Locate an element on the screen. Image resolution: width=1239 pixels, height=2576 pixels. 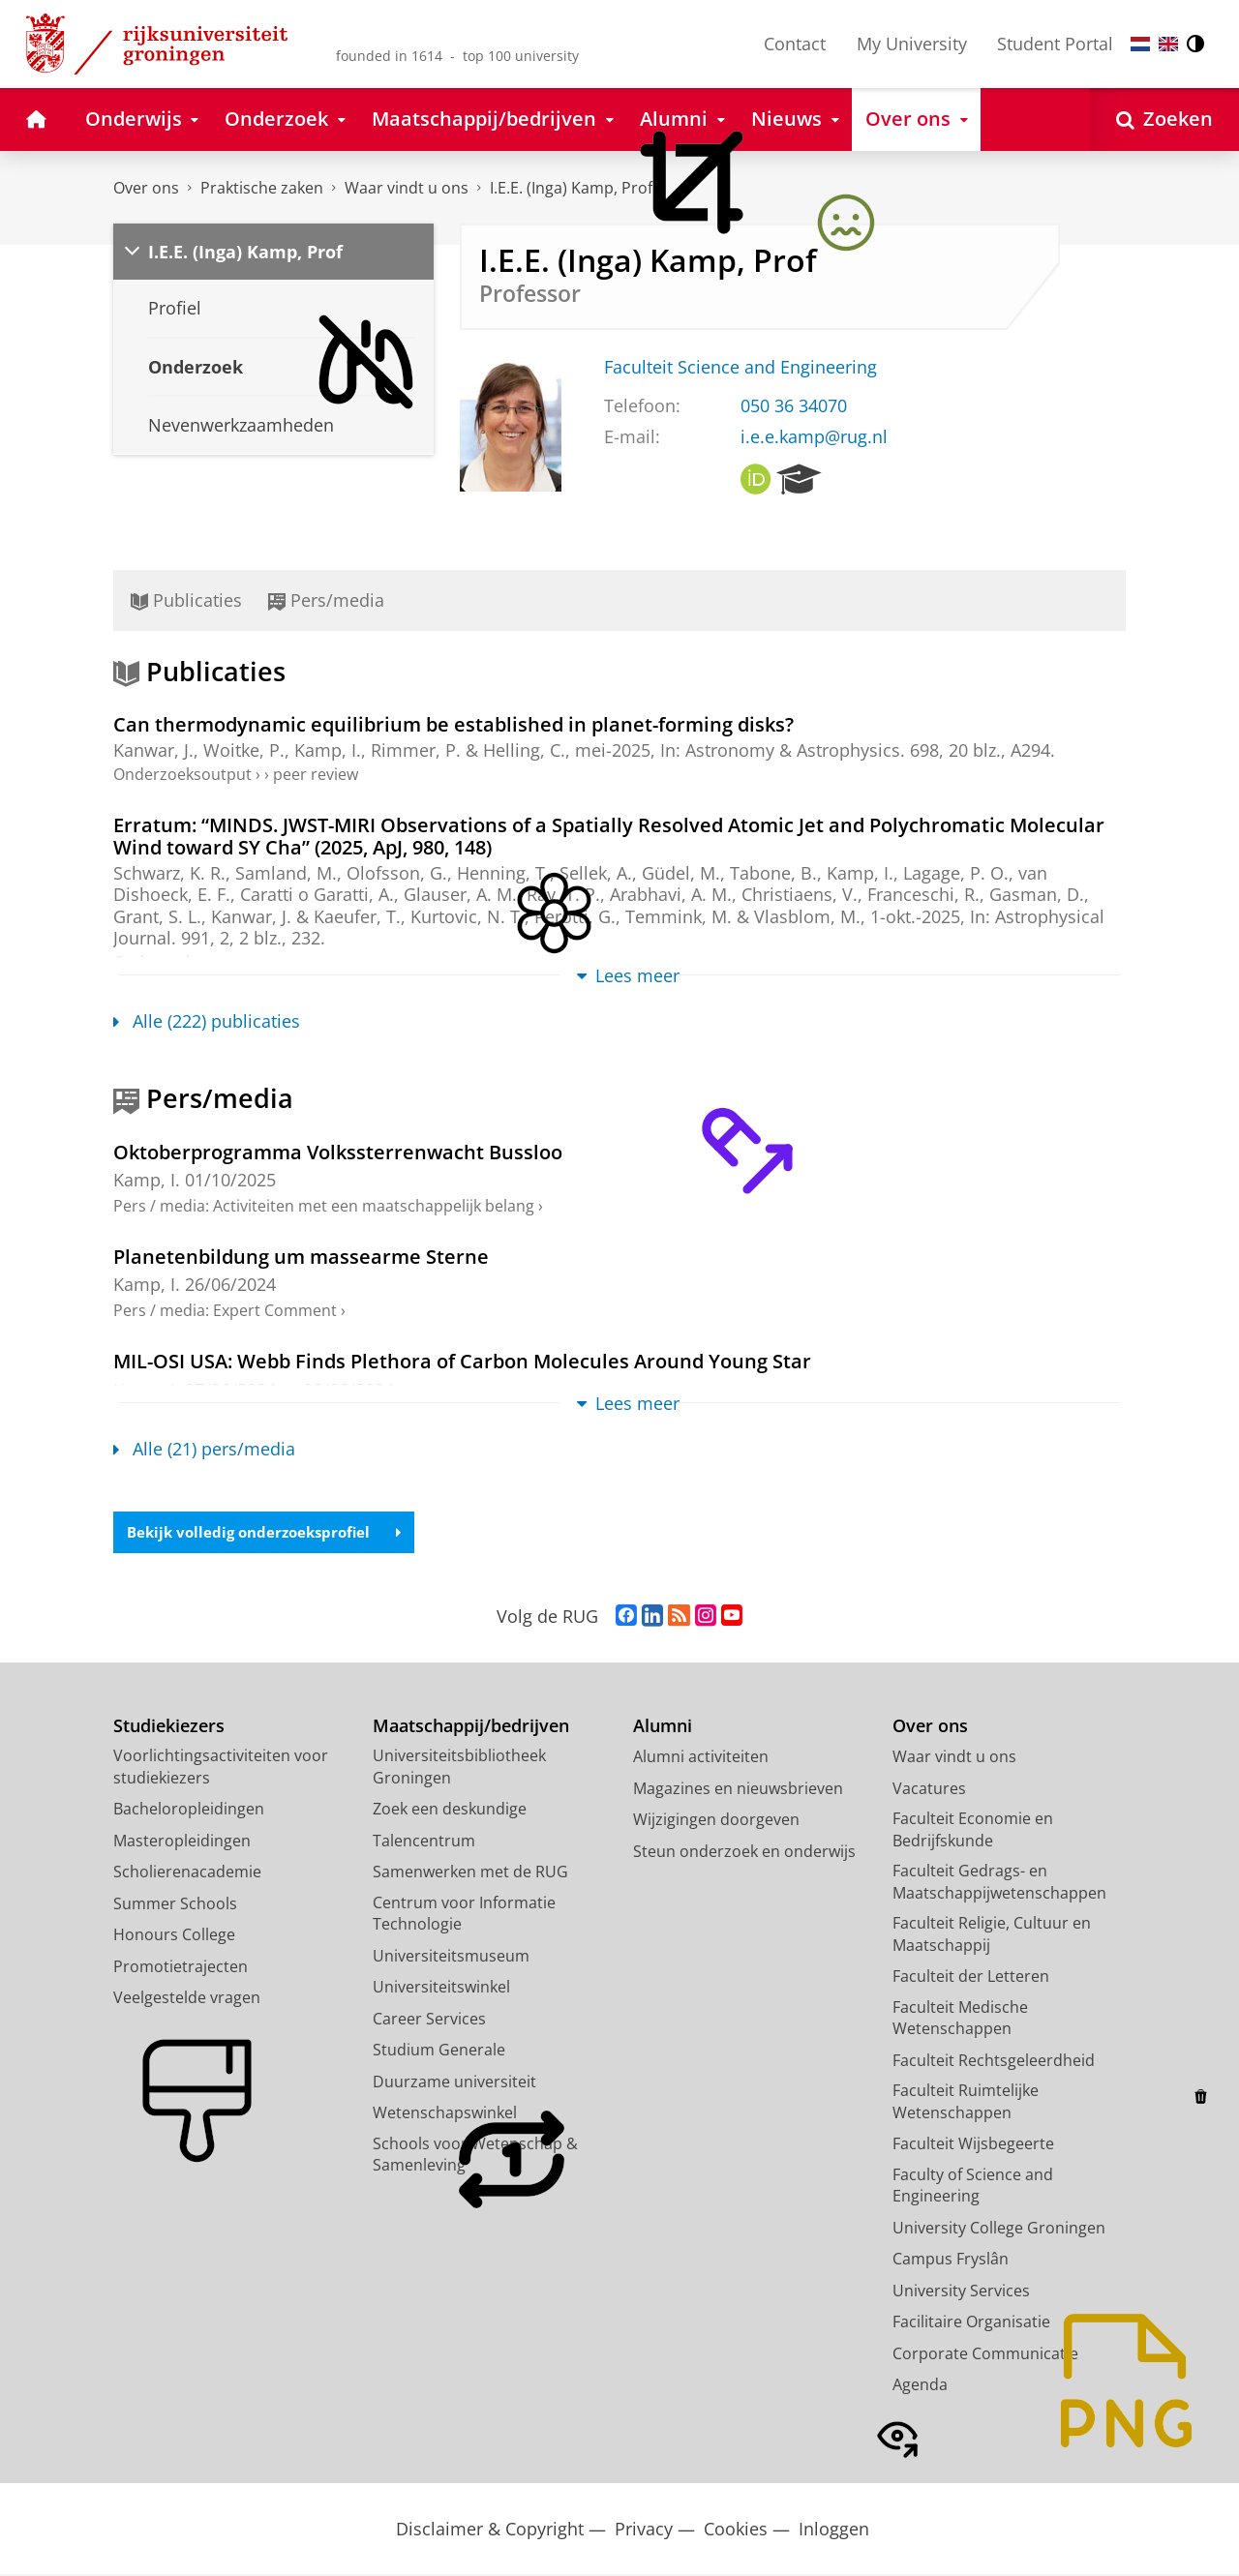
access painting or drawing tools is located at coordinates (196, 2098).